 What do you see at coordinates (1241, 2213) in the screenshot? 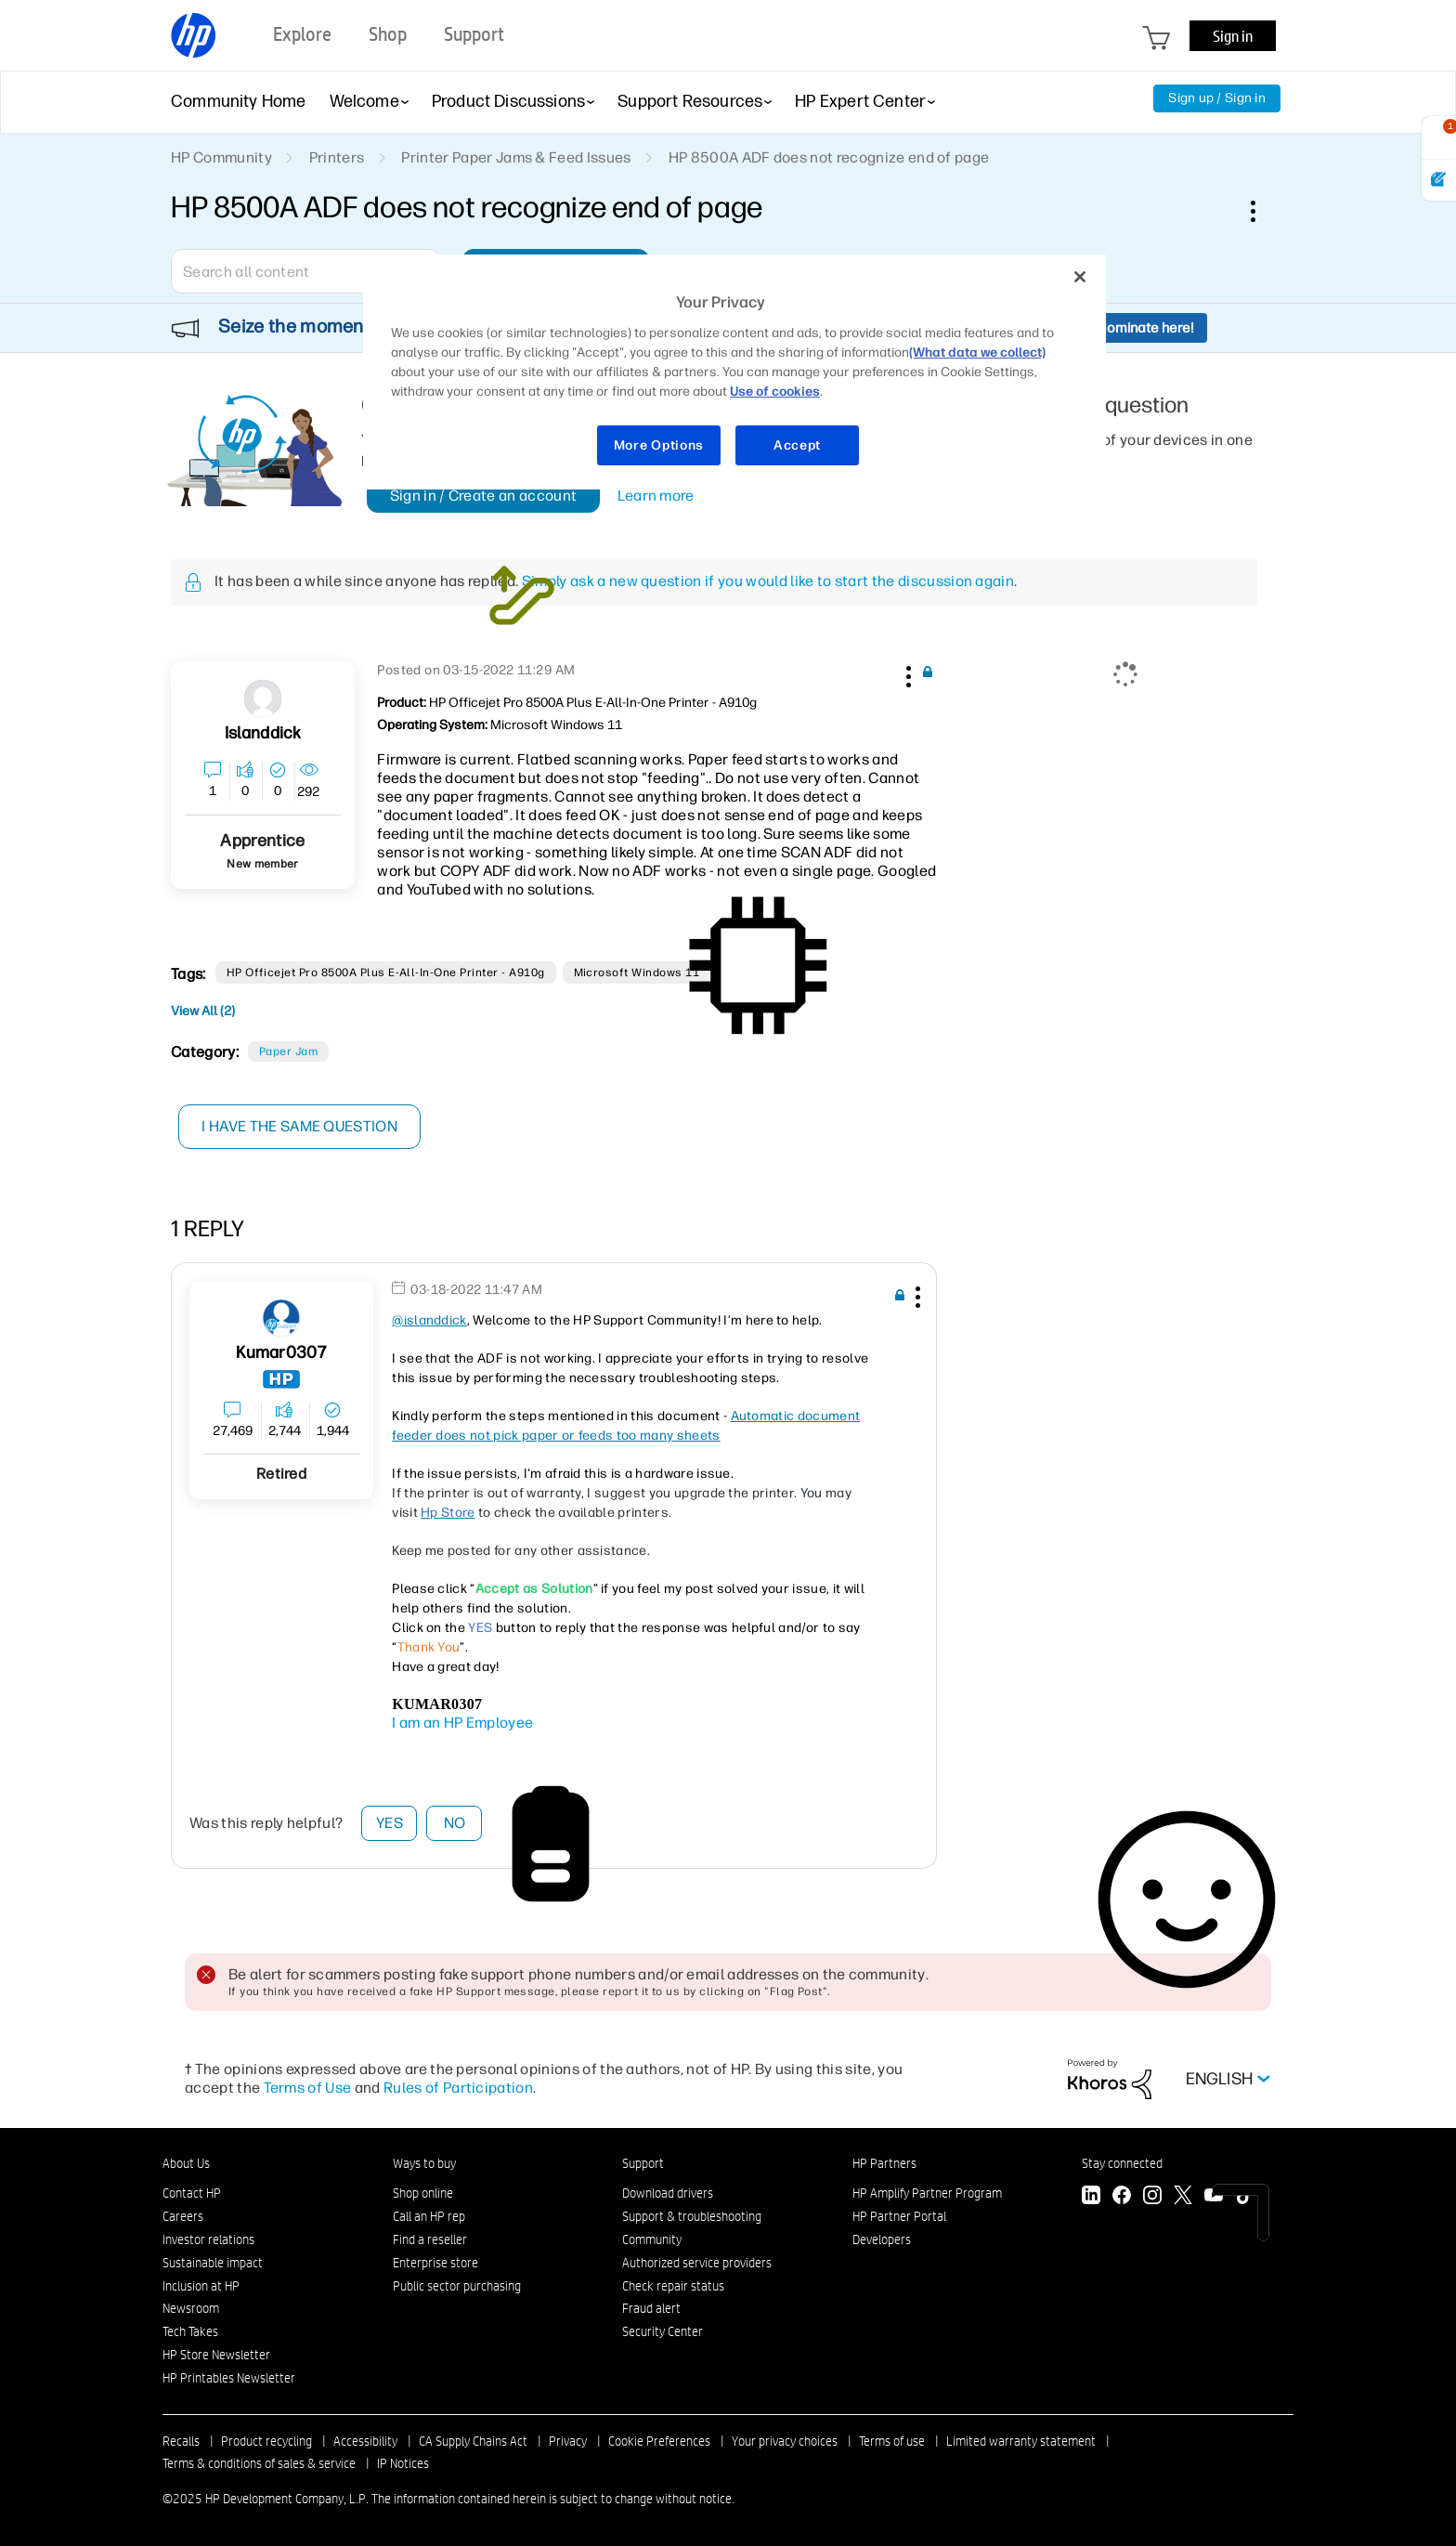
I see `navigate to external link` at bounding box center [1241, 2213].